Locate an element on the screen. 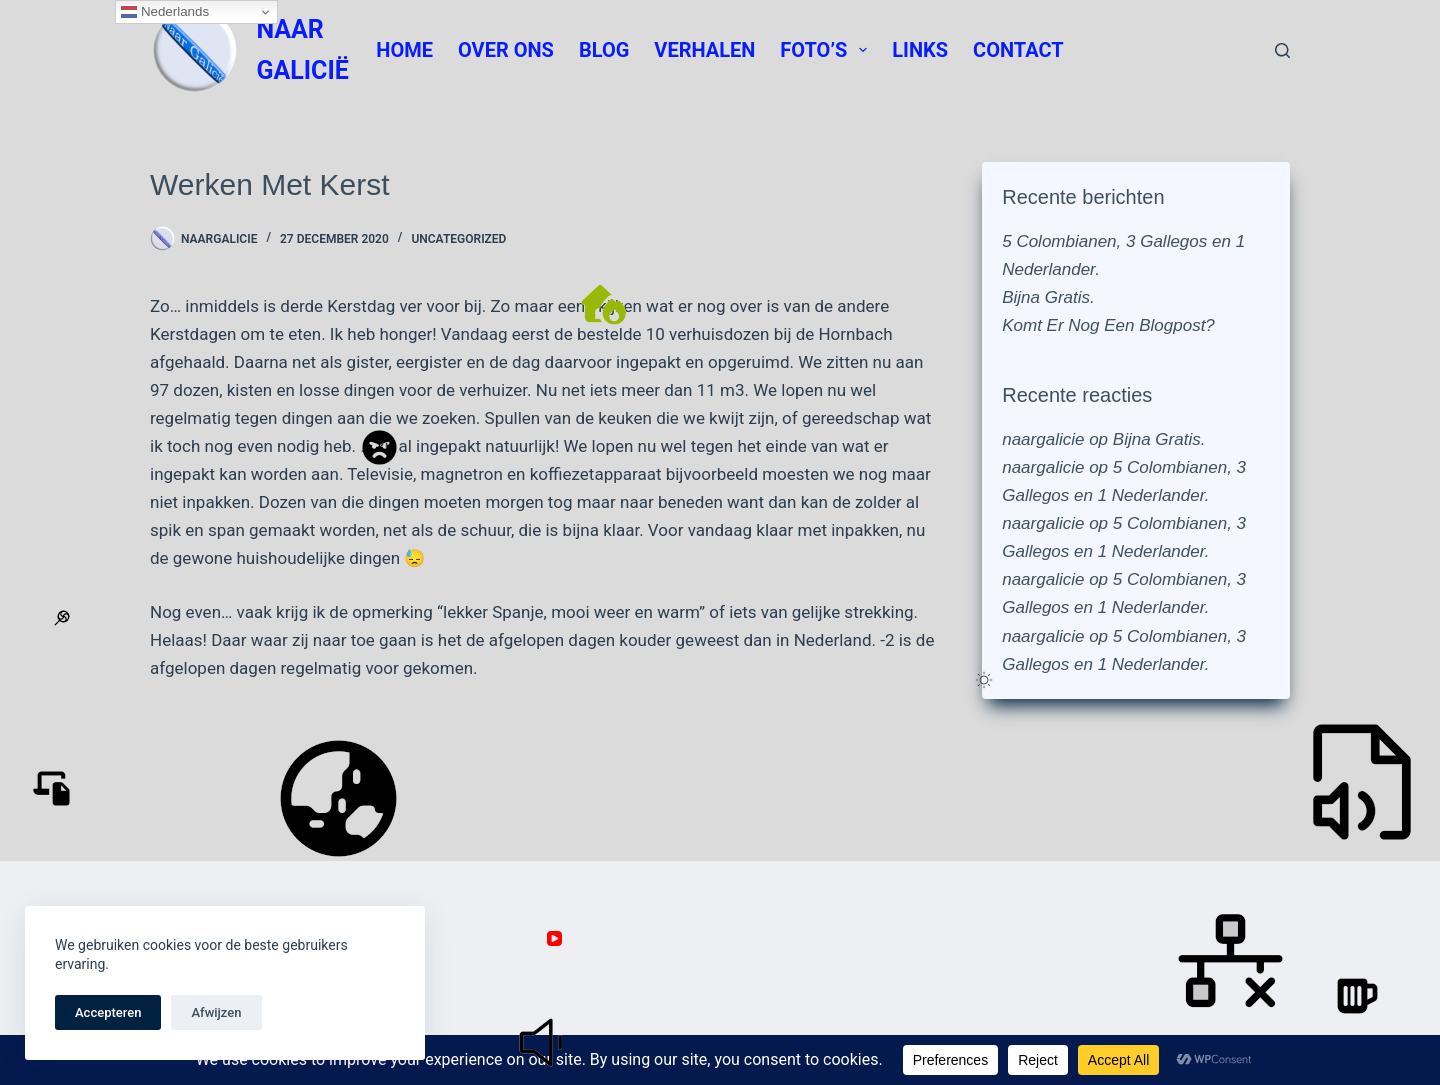 The height and width of the screenshot is (1085, 1440). react to a post with anger is located at coordinates (379, 447).